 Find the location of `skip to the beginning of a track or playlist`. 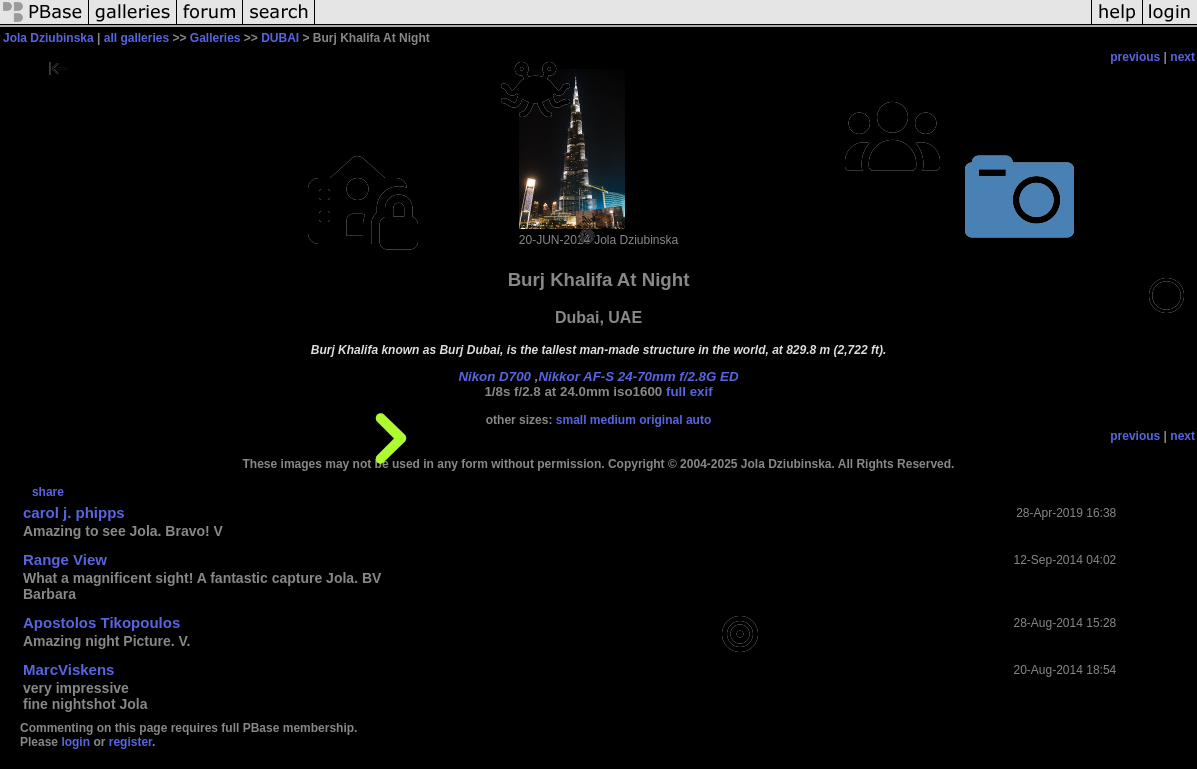

skip to the beginning of a track or playlist is located at coordinates (57, 68).